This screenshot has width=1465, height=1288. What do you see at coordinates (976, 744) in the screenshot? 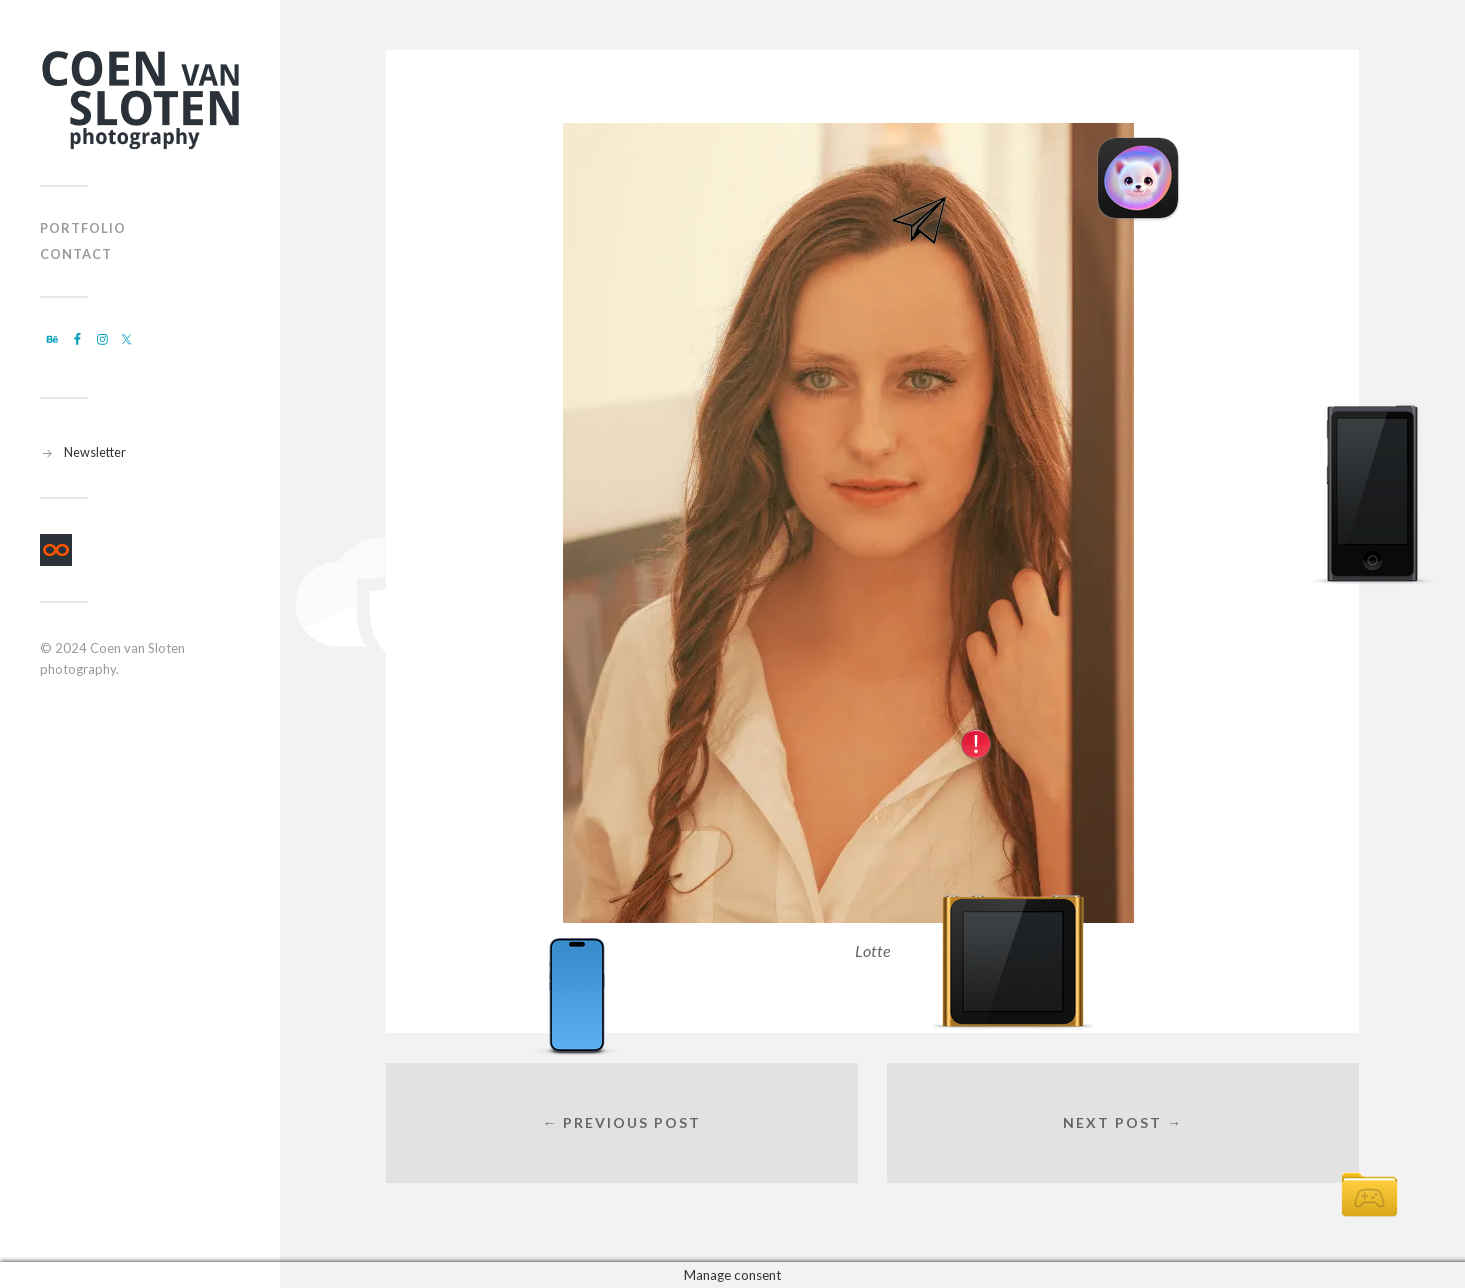
I see `indicates a warning or caution message` at bounding box center [976, 744].